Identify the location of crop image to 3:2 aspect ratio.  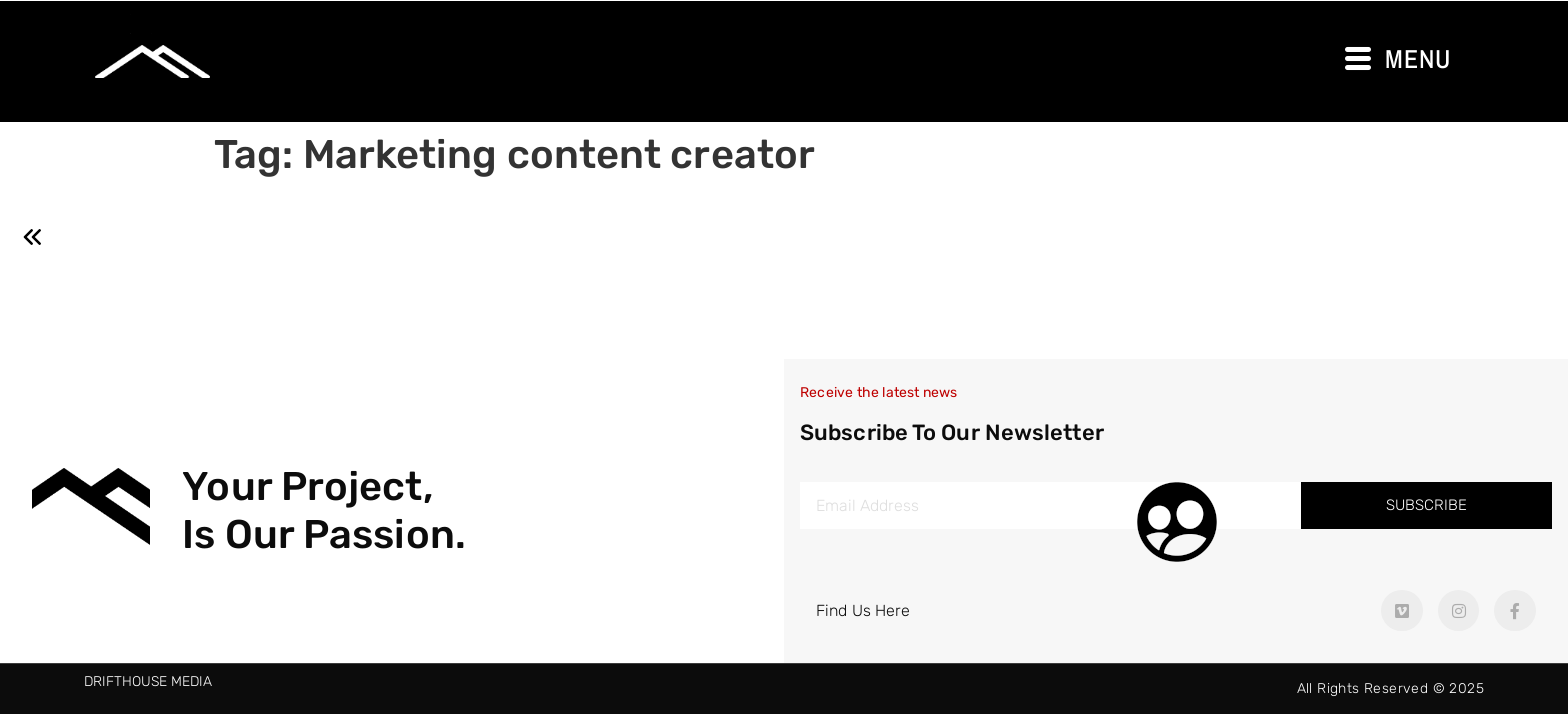
(141, 24).